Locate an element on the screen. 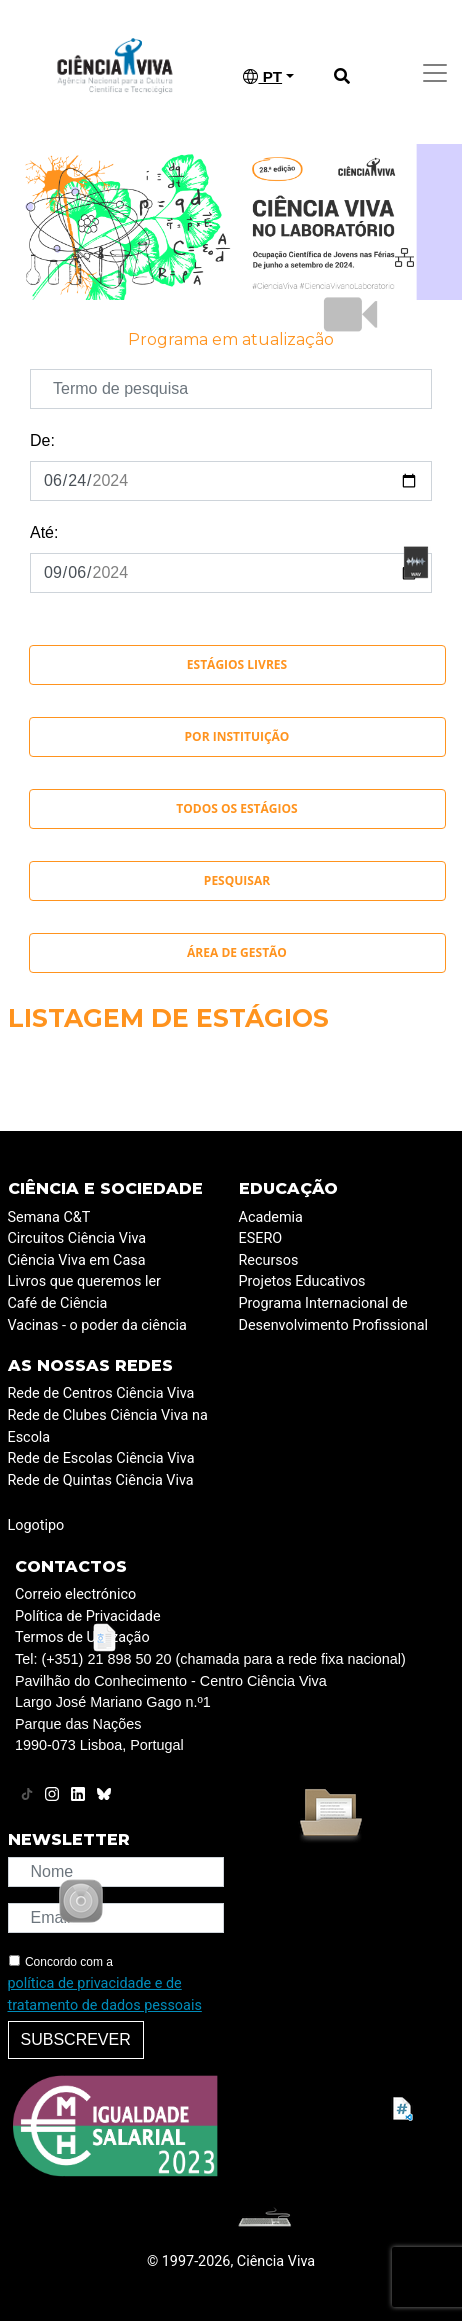  a WAV audio file in GarageBand or Logic Pro is located at coordinates (416, 563).